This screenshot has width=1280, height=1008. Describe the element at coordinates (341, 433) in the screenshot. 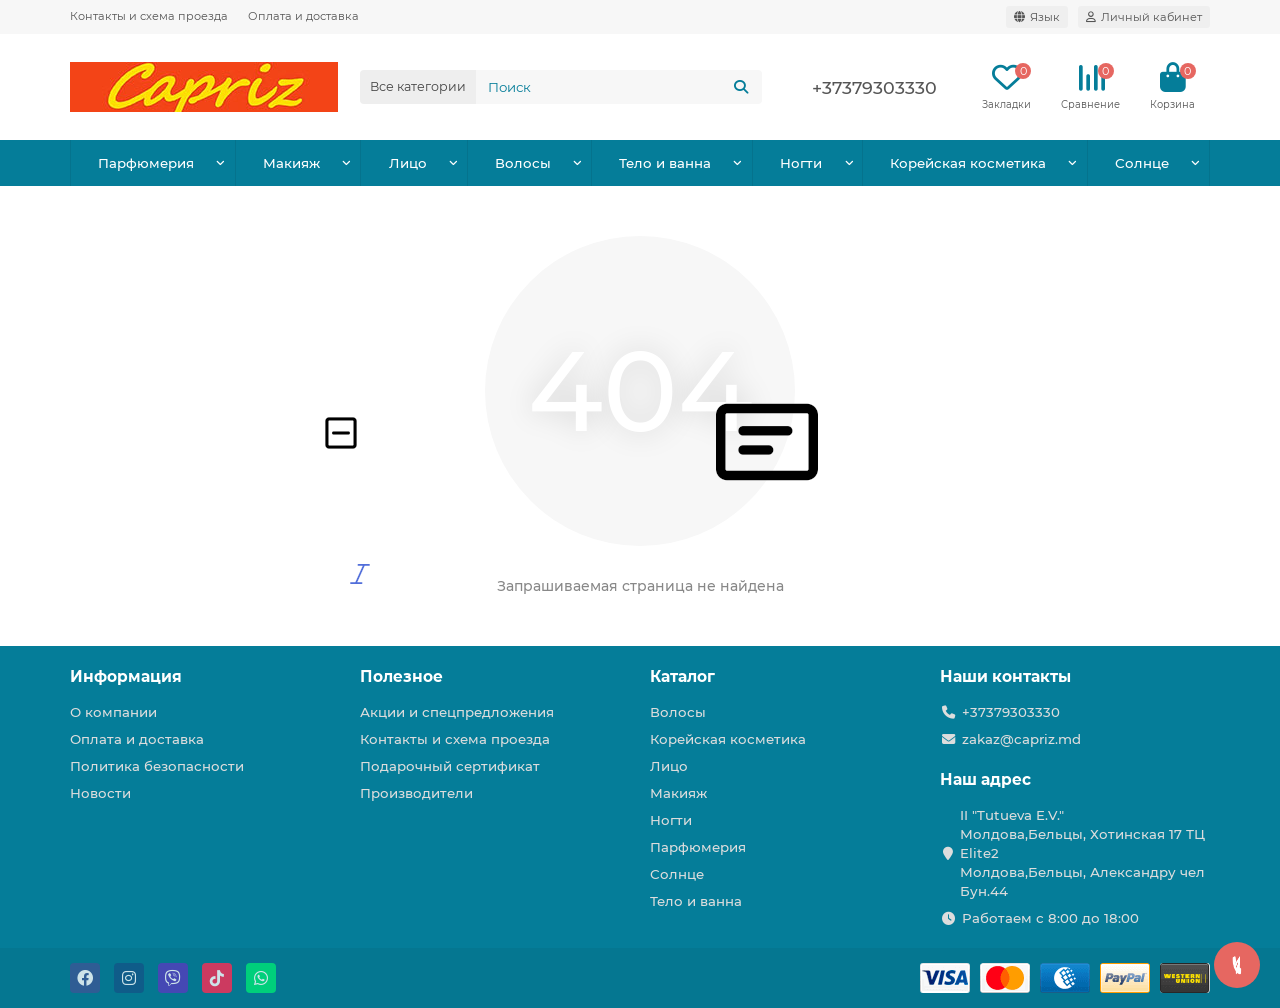

I see `remove a file from the diff view` at that location.